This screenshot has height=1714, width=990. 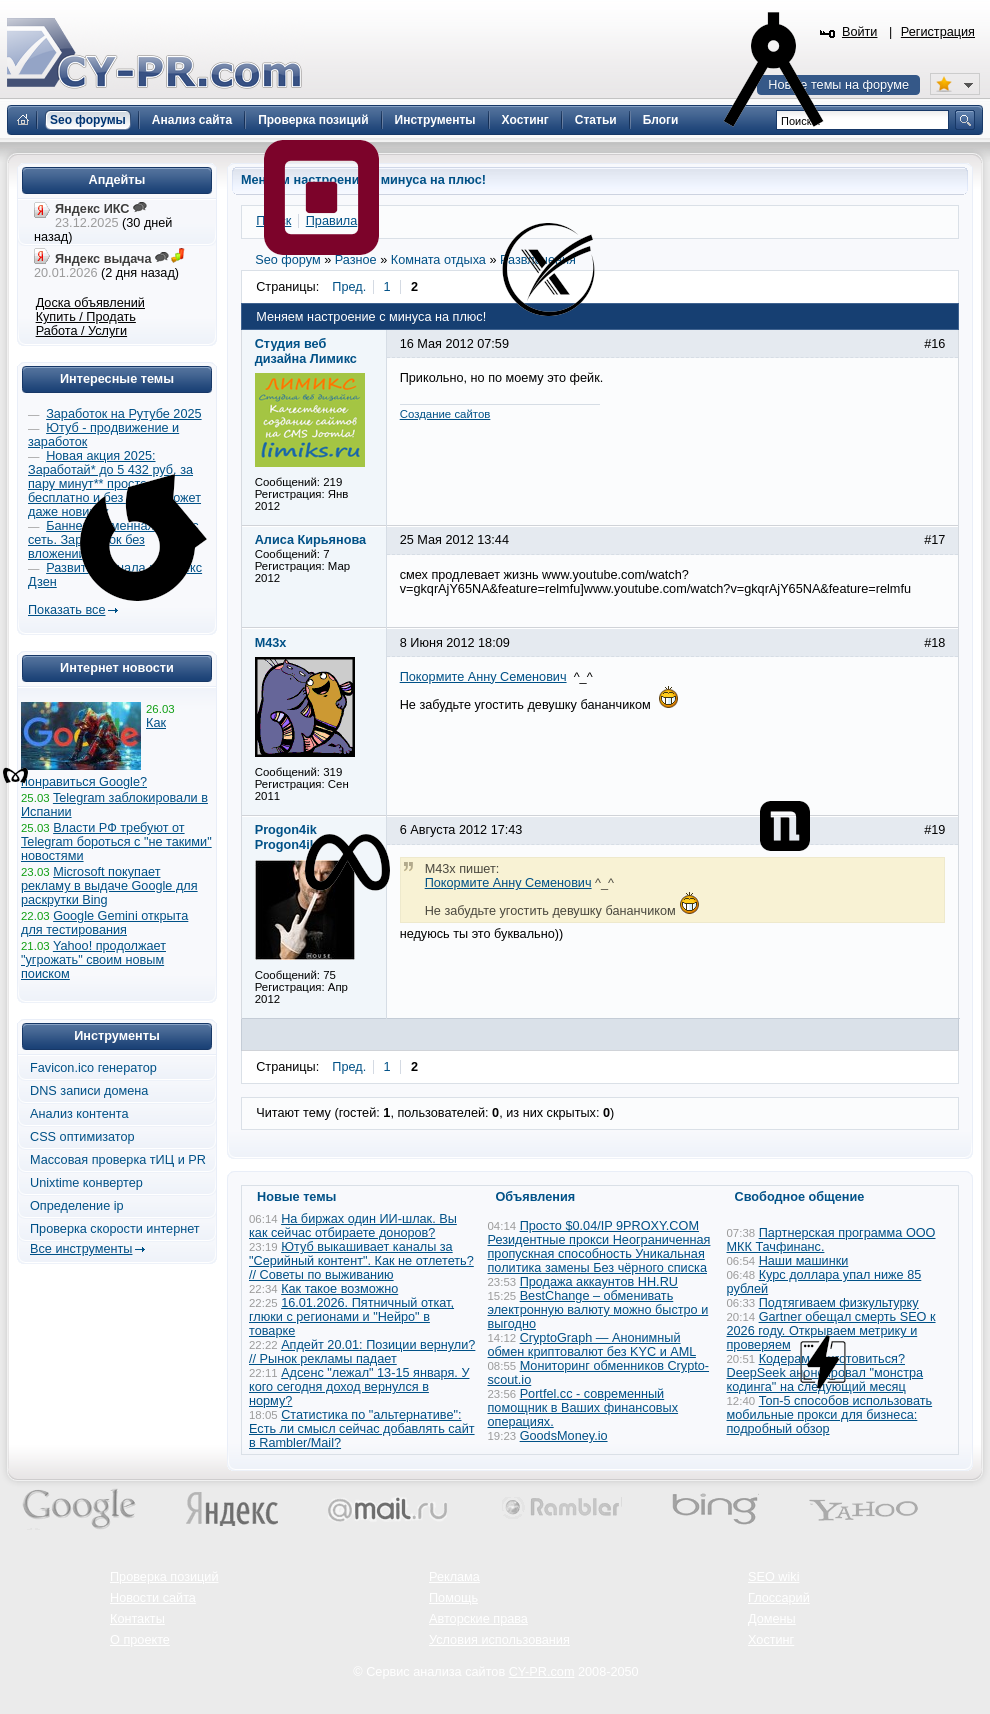 What do you see at coordinates (321, 197) in the screenshot?
I see `open the Square payment app` at bounding box center [321, 197].